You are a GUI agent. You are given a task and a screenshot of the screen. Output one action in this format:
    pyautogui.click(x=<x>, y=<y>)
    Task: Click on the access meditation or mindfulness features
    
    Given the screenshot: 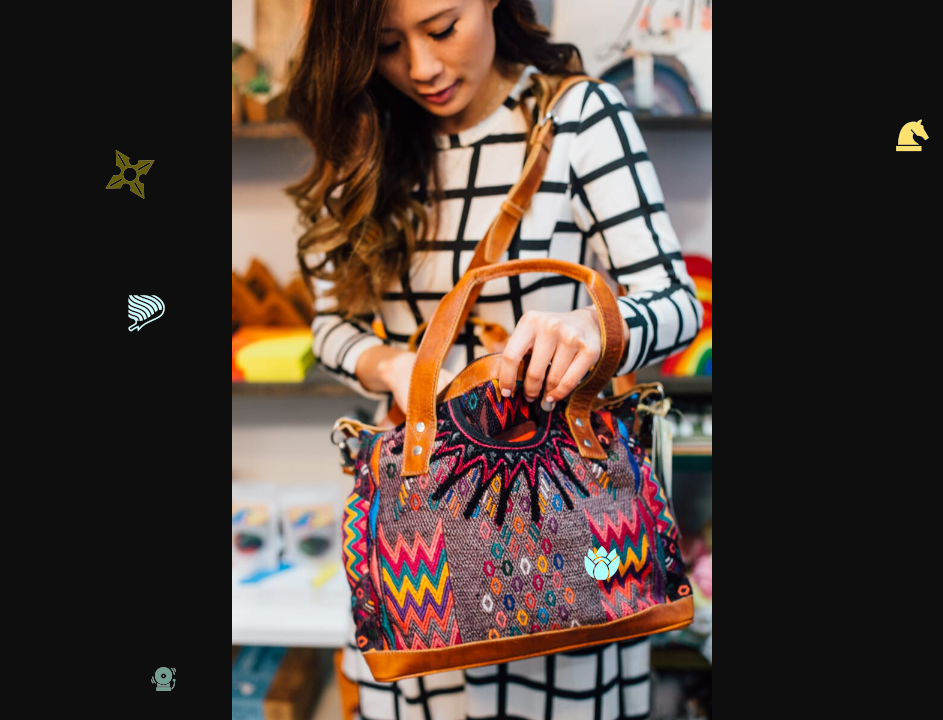 What is the action you would take?
    pyautogui.click(x=602, y=562)
    